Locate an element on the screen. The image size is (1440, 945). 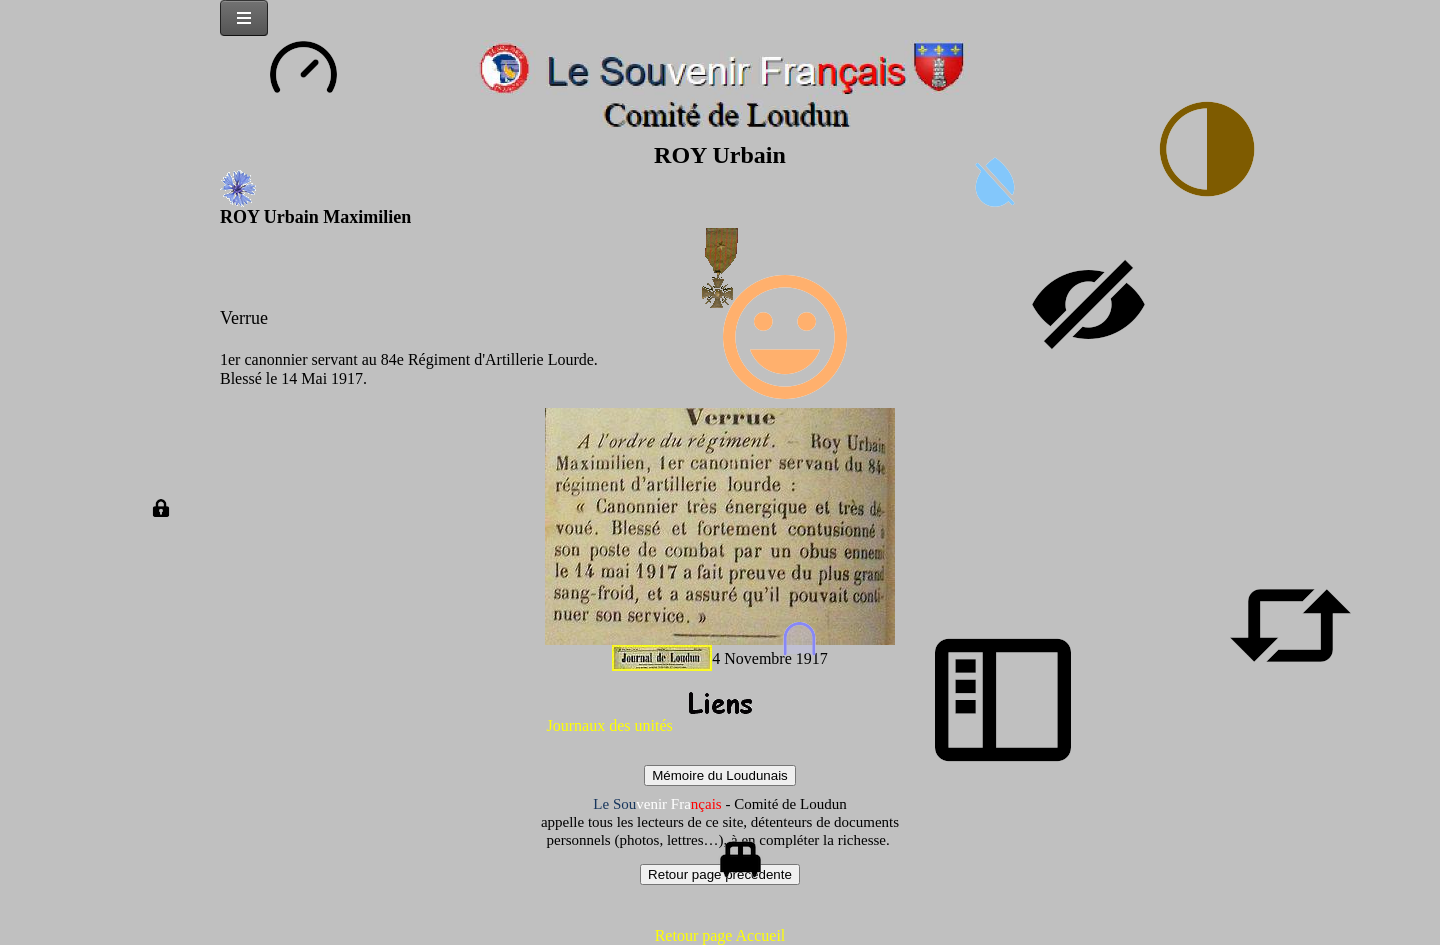
show sidebar navigation panel is located at coordinates (1003, 700).